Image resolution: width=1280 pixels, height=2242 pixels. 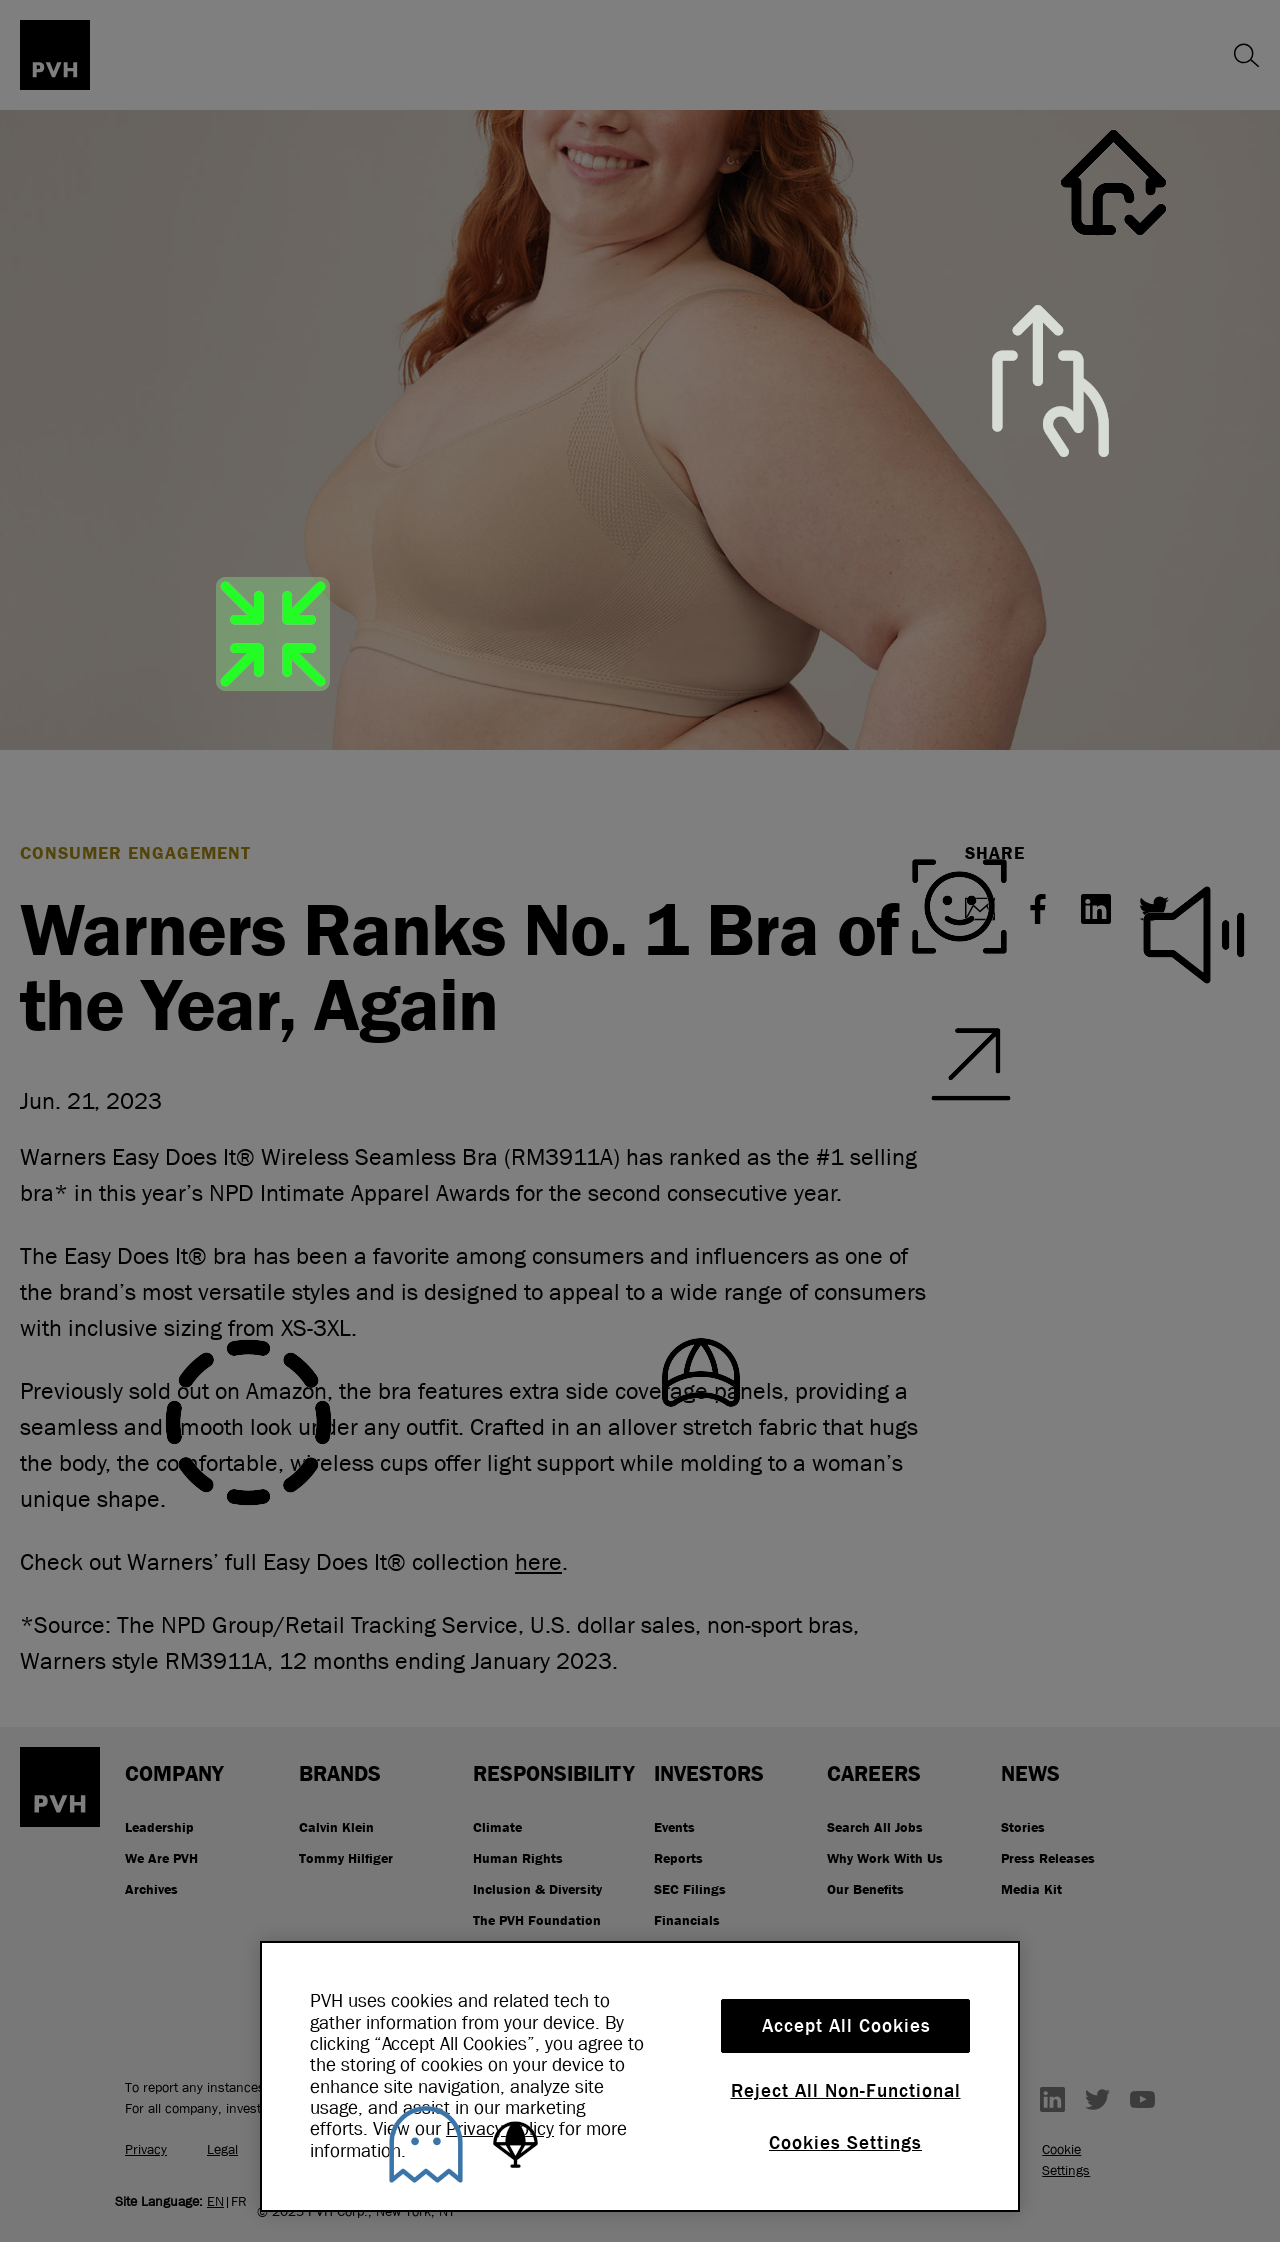 I want to click on home address verified or confirmed, so click(x=1113, y=182).